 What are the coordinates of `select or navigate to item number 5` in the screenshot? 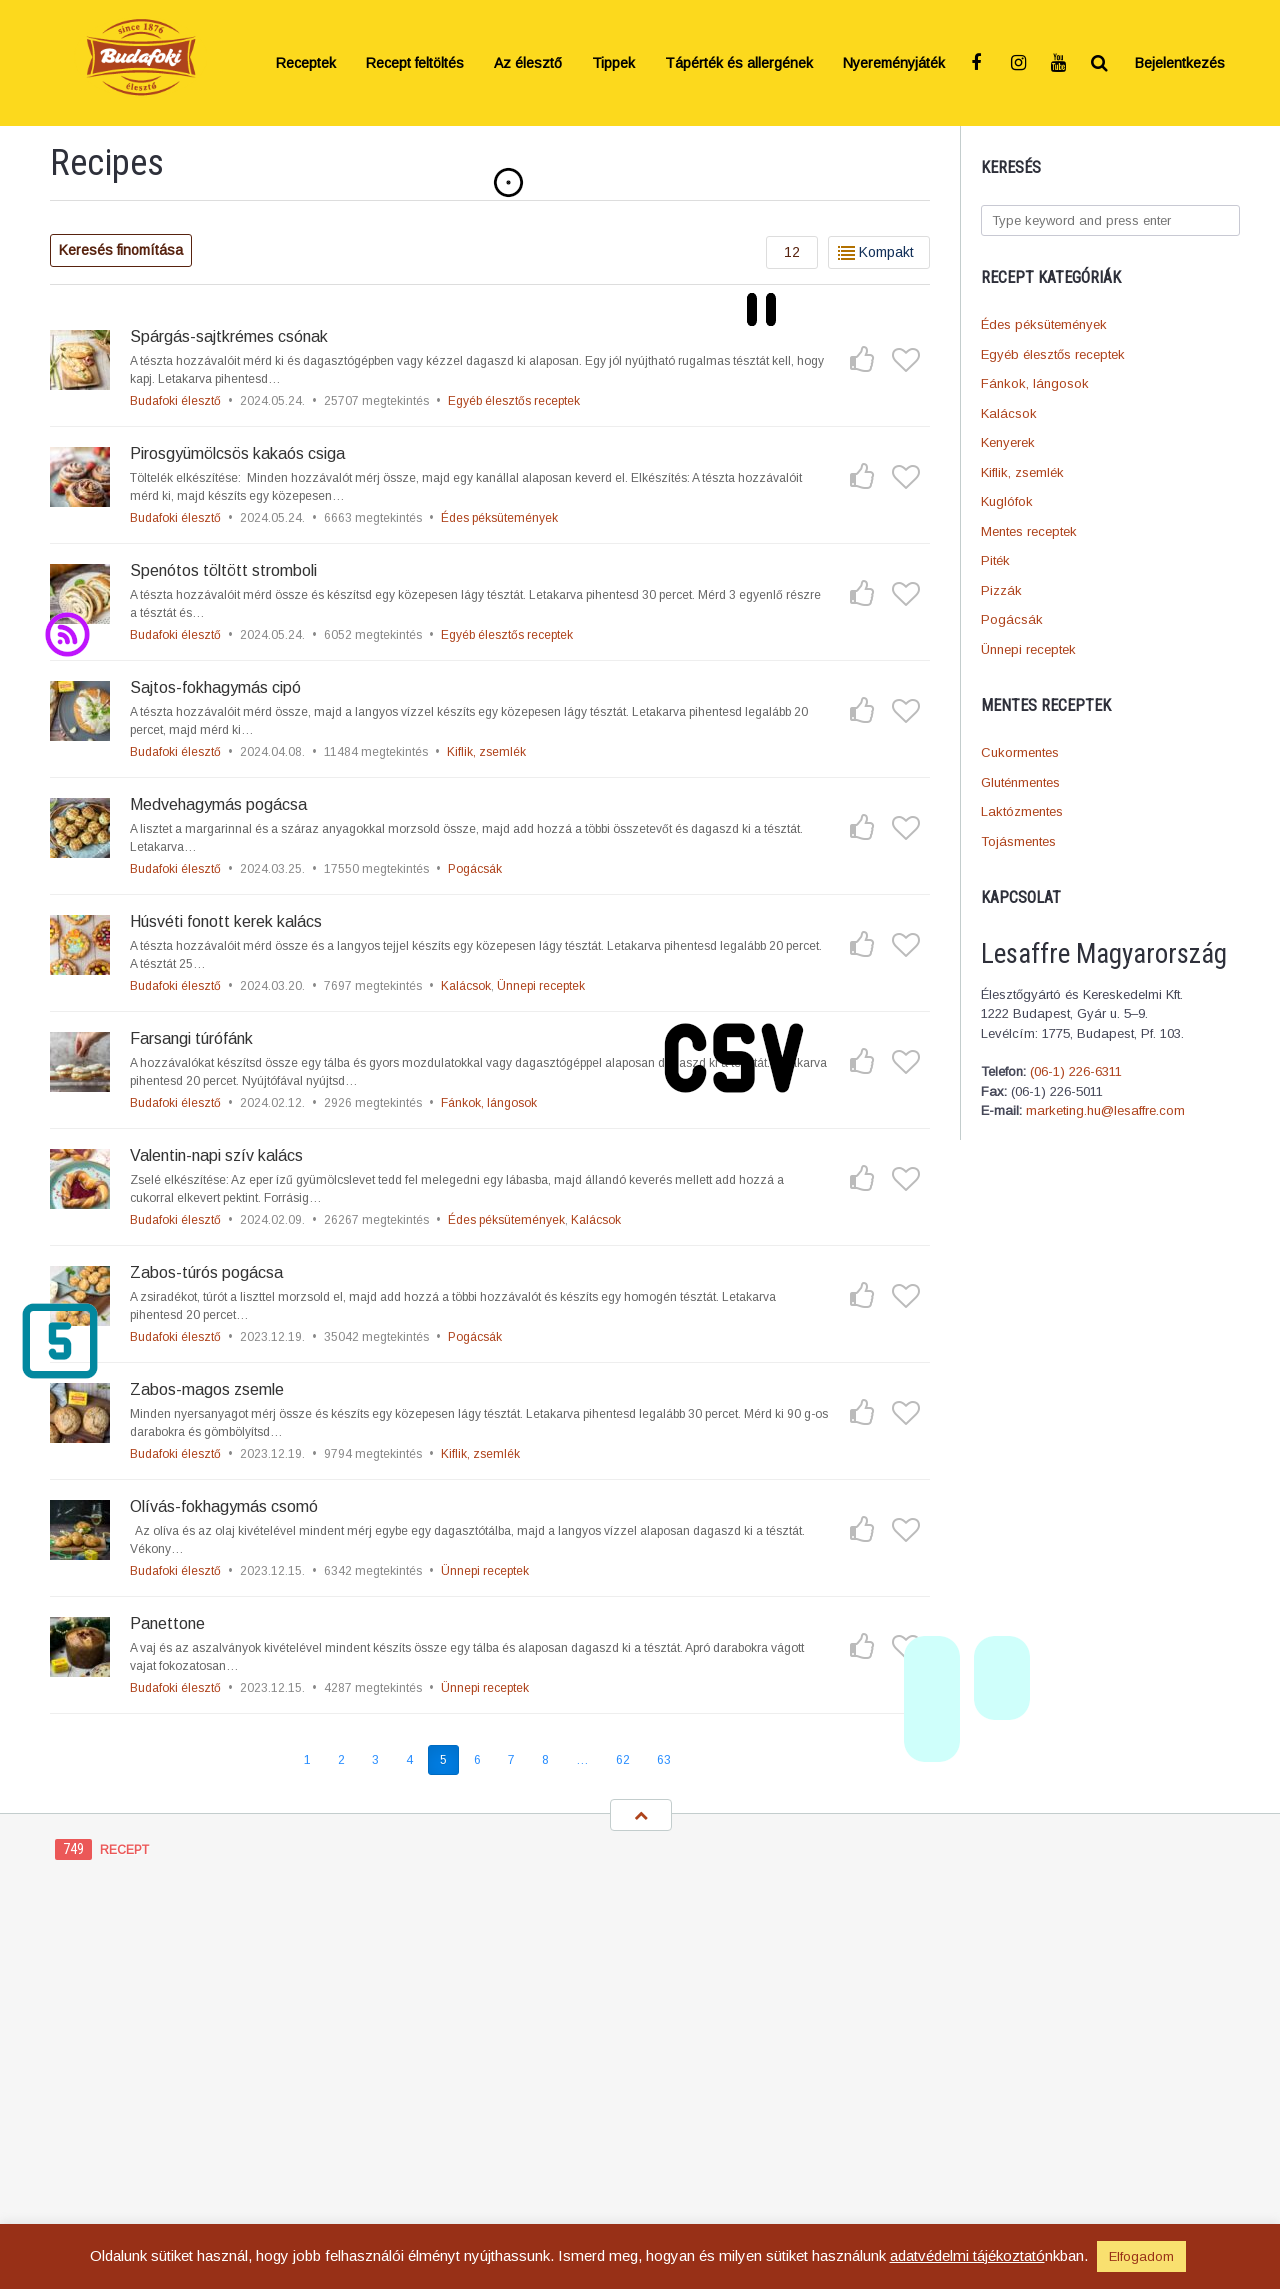 It's located at (60, 1341).